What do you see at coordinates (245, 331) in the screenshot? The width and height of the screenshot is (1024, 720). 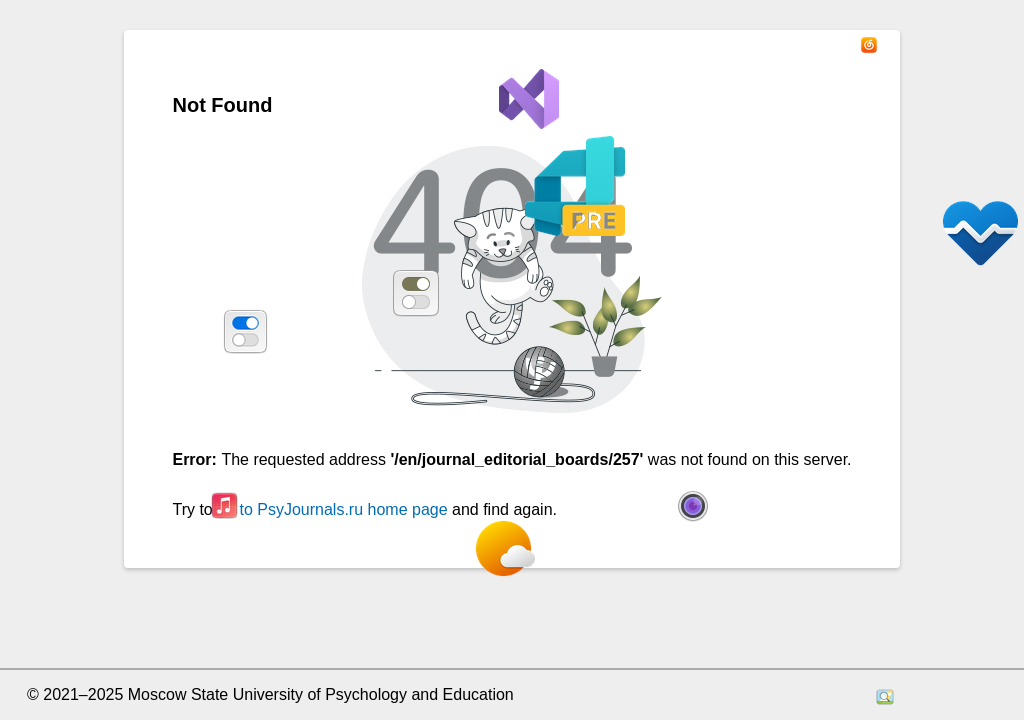 I see `open system settings or preferences` at bounding box center [245, 331].